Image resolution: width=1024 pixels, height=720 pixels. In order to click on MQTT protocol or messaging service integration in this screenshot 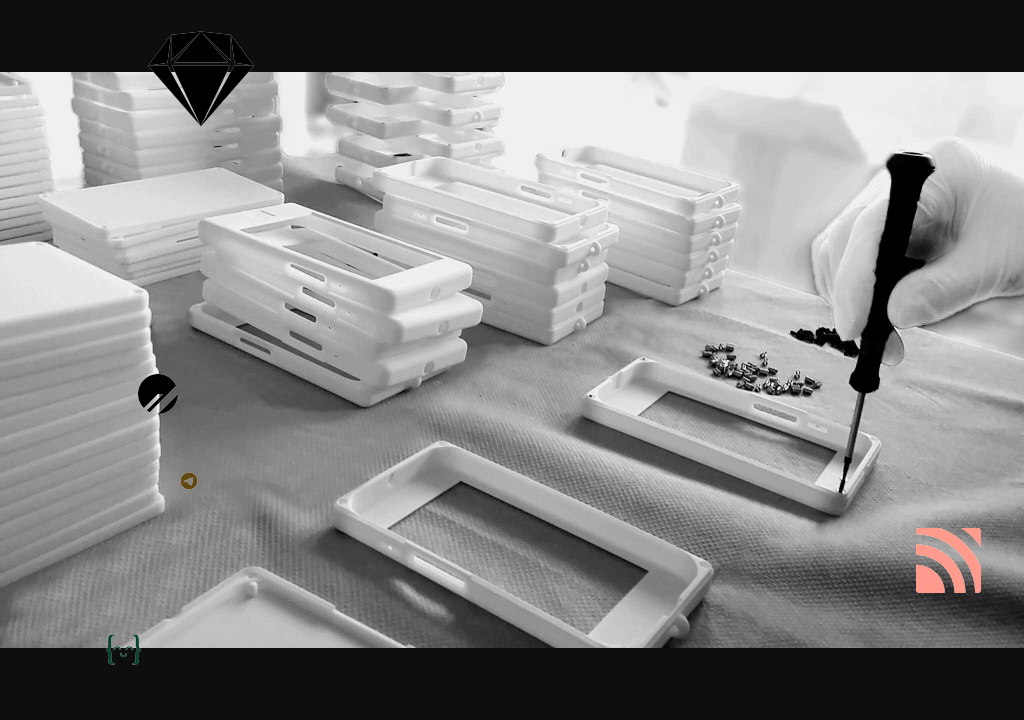, I will do `click(948, 560)`.